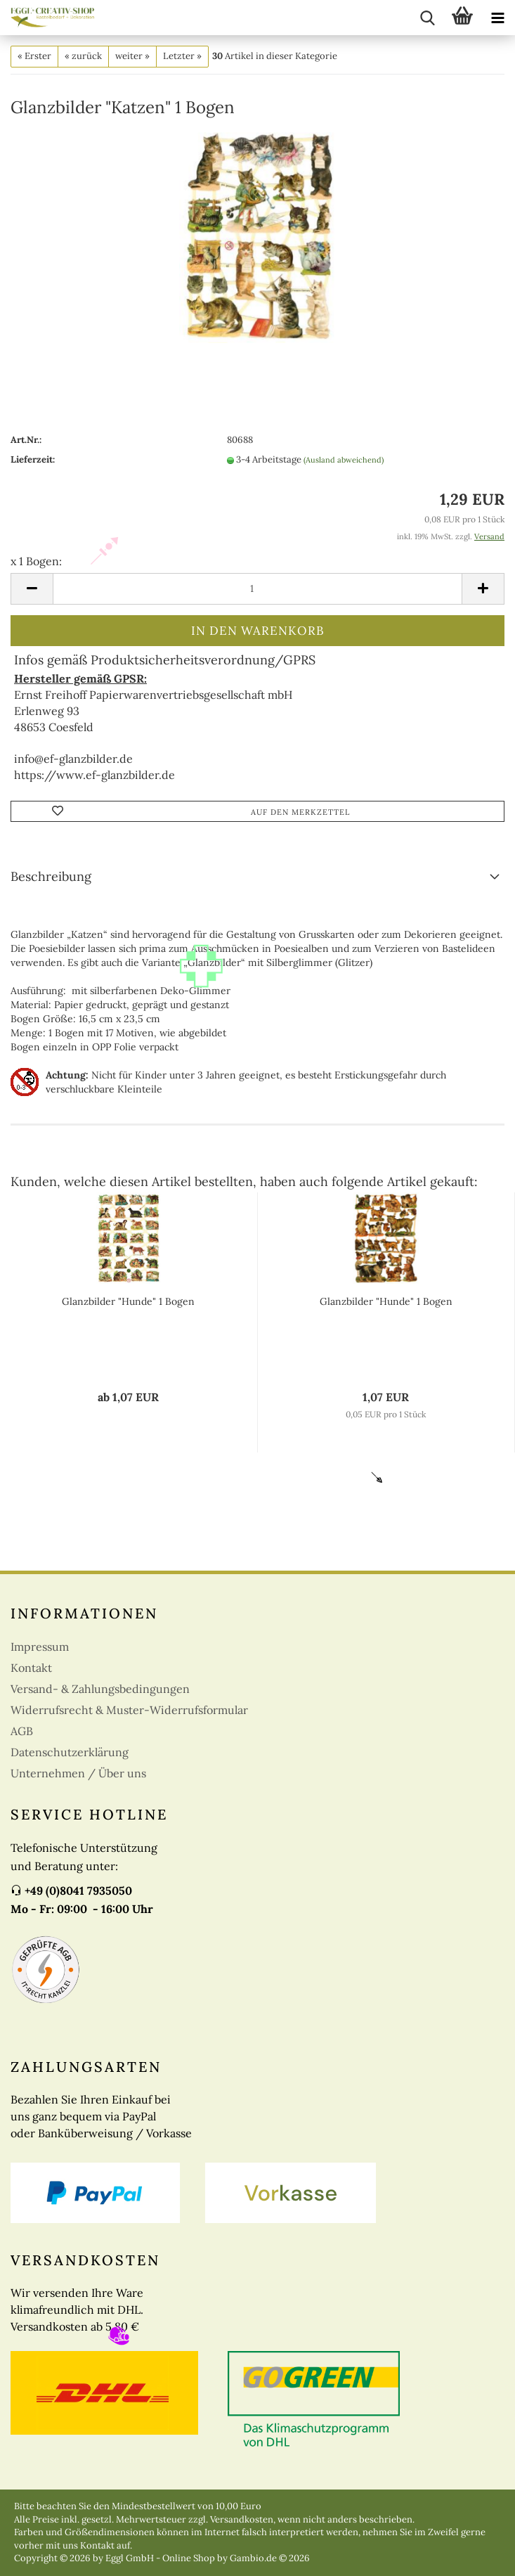 This screenshot has width=515, height=2576. Describe the element at coordinates (119, 2336) in the screenshot. I see `mining or excavation activity in a game` at that location.